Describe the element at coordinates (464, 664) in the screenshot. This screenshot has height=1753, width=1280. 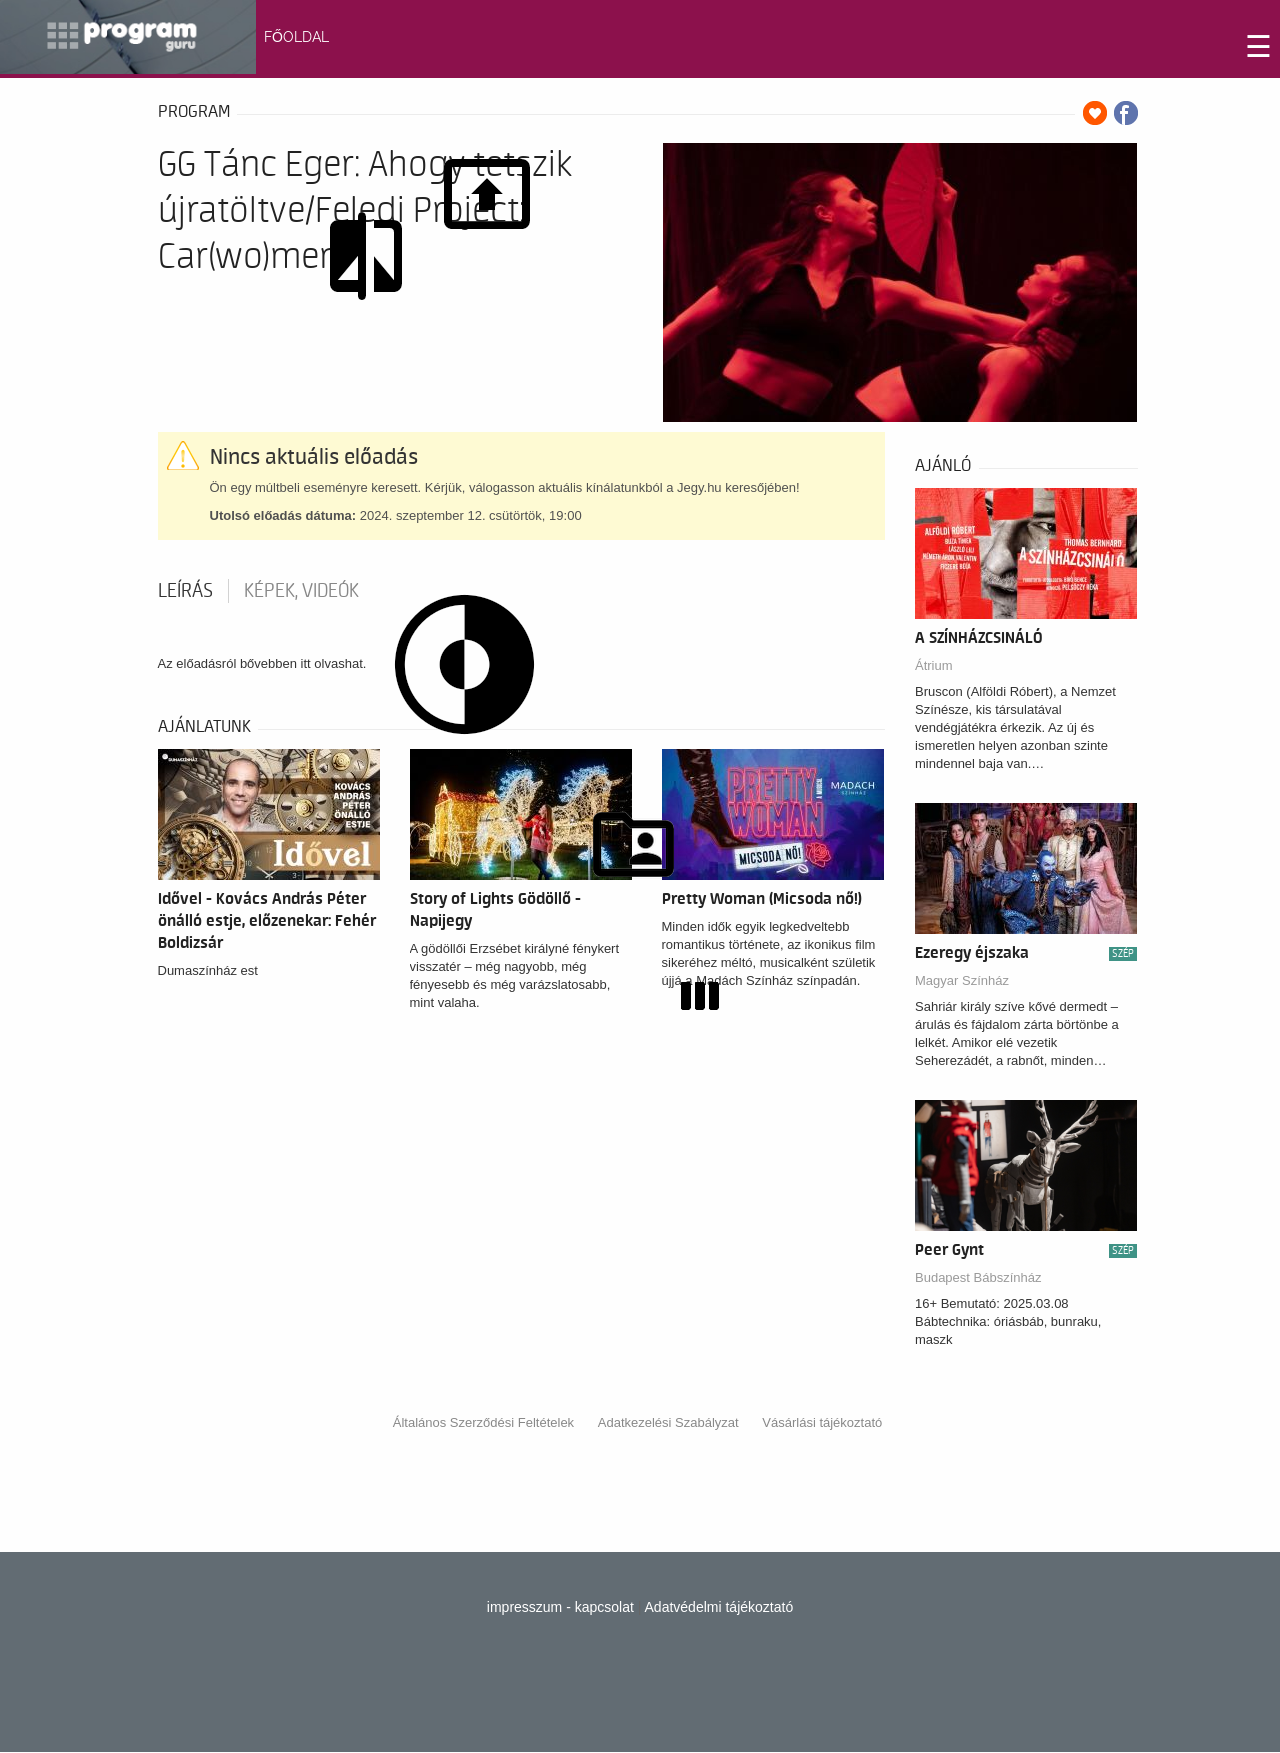
I see `toggle invert colors mode` at that location.